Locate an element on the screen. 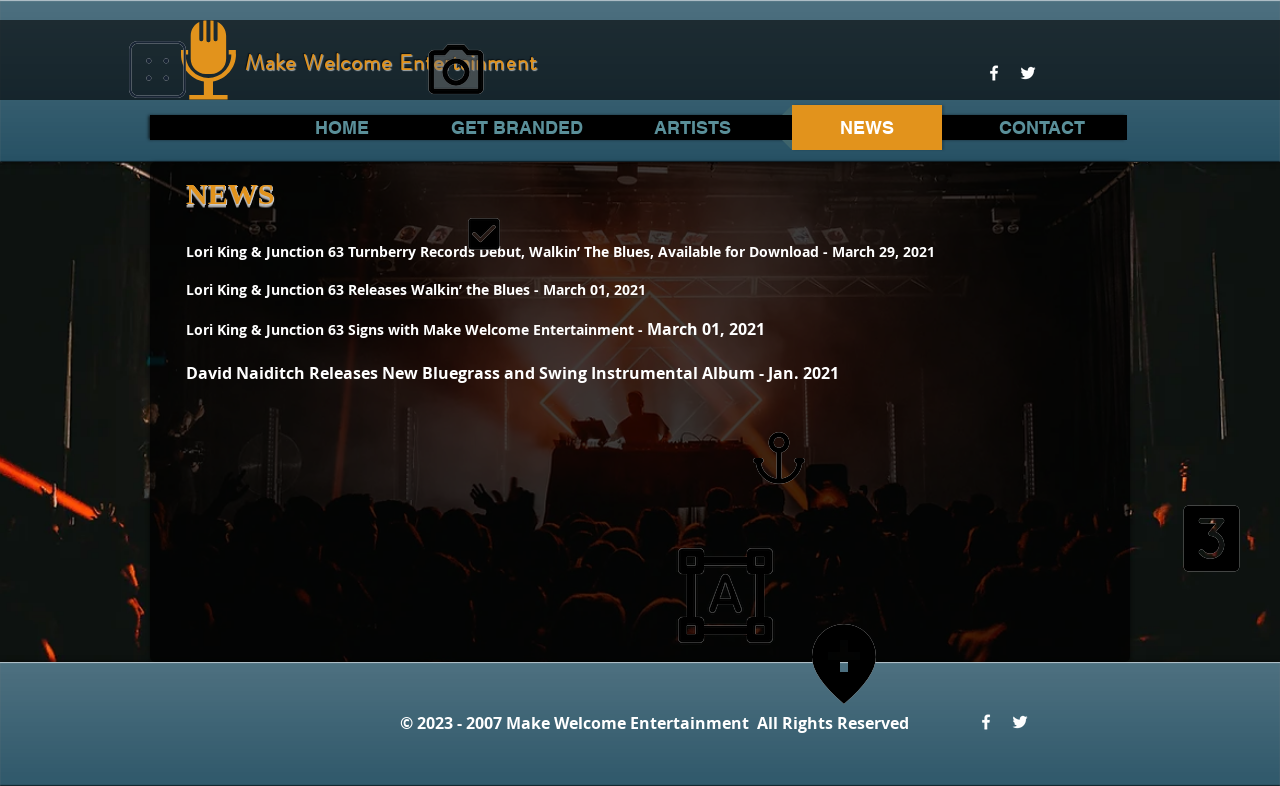 Image resolution: width=1280 pixels, height=786 pixels. add a new location pin is located at coordinates (844, 664).